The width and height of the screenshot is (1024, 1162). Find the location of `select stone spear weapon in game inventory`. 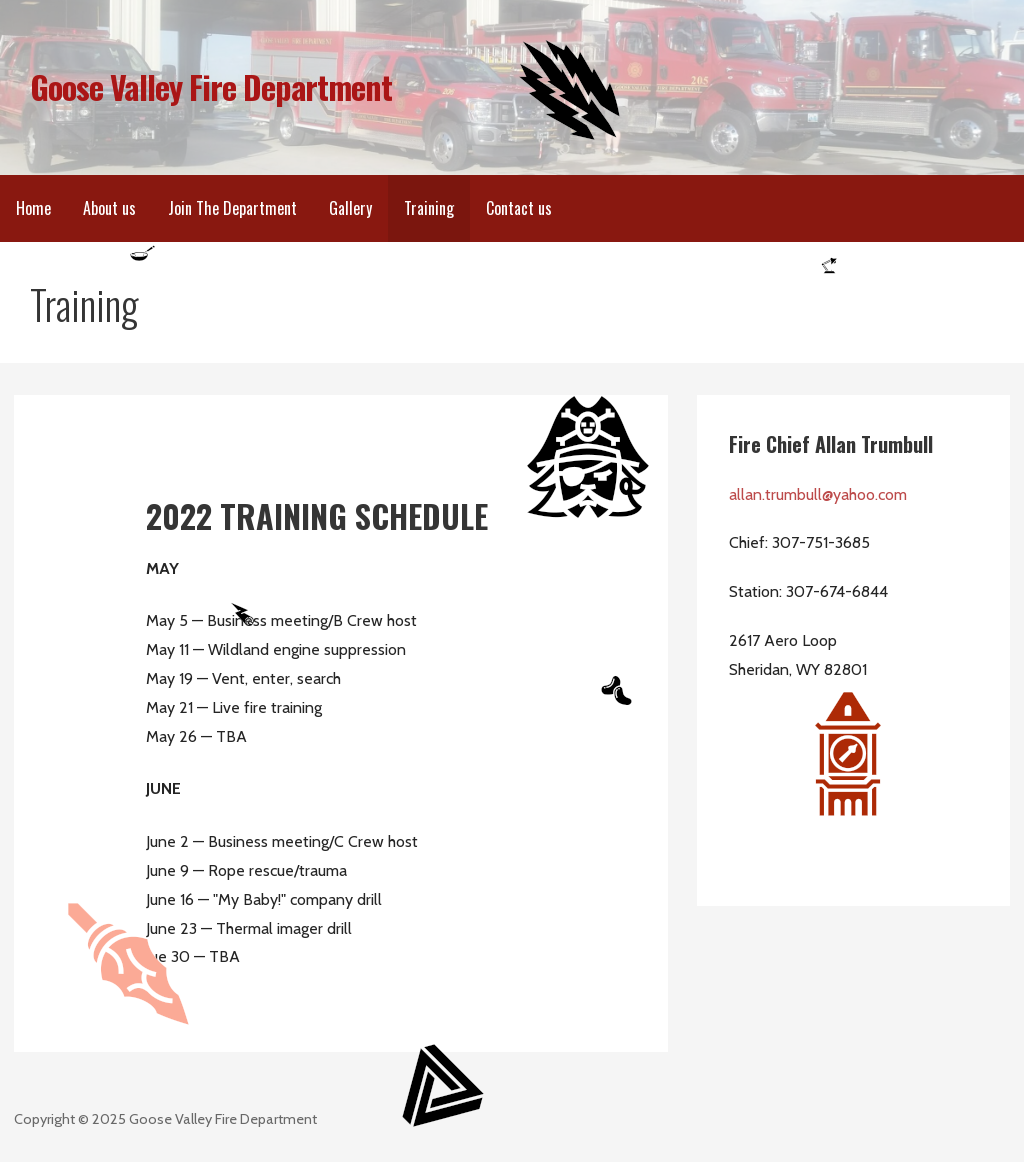

select stone spear weapon in game inventory is located at coordinates (128, 963).